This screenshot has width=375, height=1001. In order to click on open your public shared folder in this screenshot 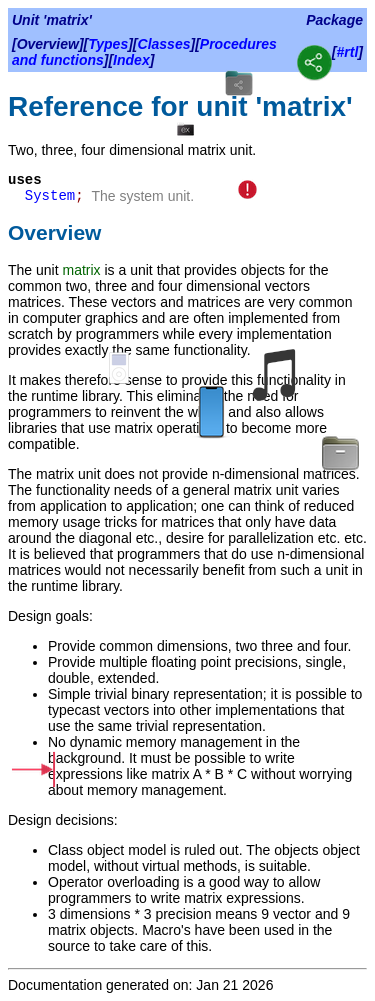, I will do `click(239, 83)`.